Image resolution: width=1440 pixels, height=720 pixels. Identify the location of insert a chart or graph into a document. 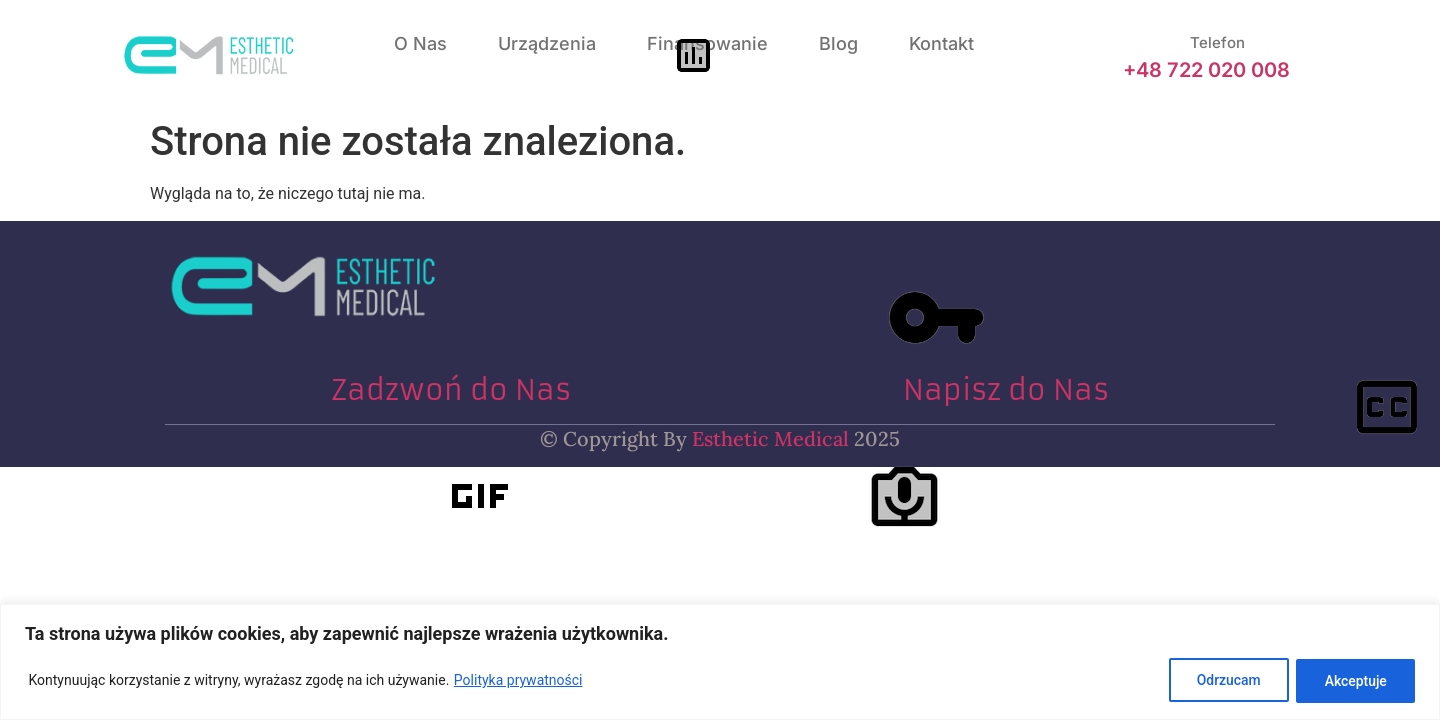
(693, 55).